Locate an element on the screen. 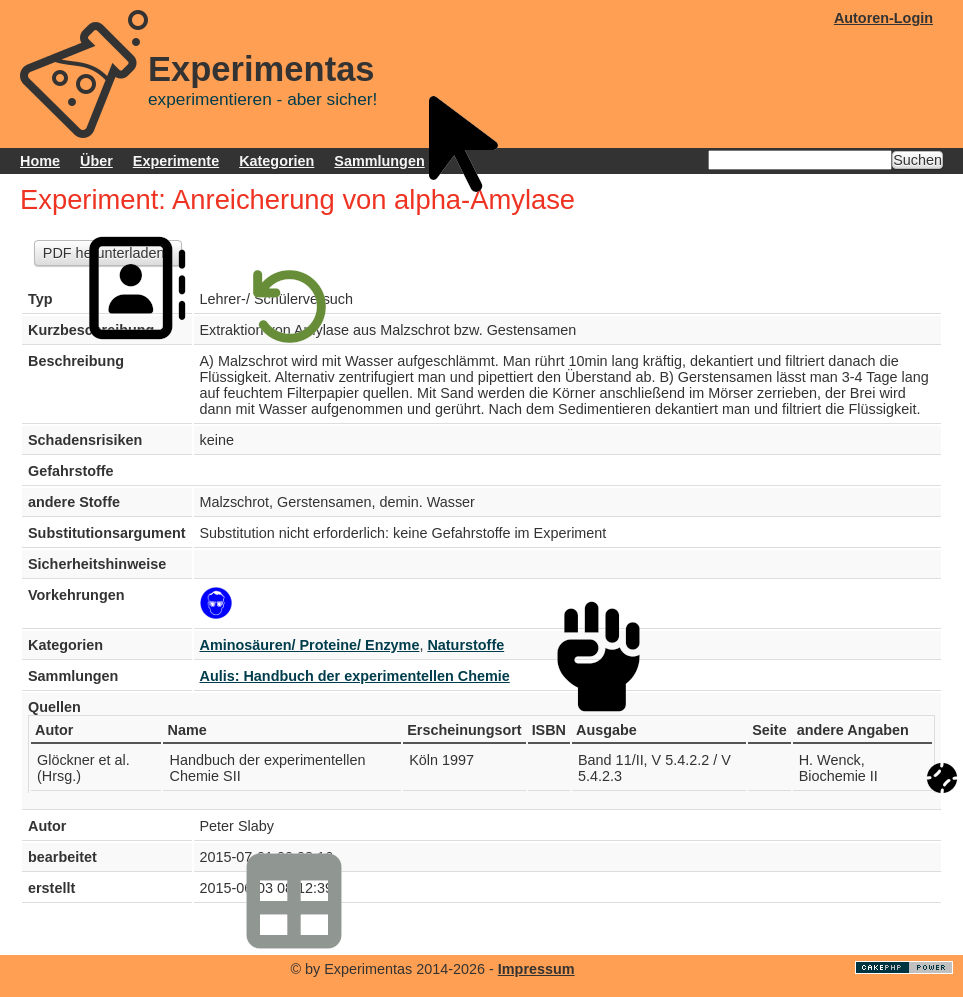 The image size is (963, 997). show solidarity or support for a cause is located at coordinates (598, 656).